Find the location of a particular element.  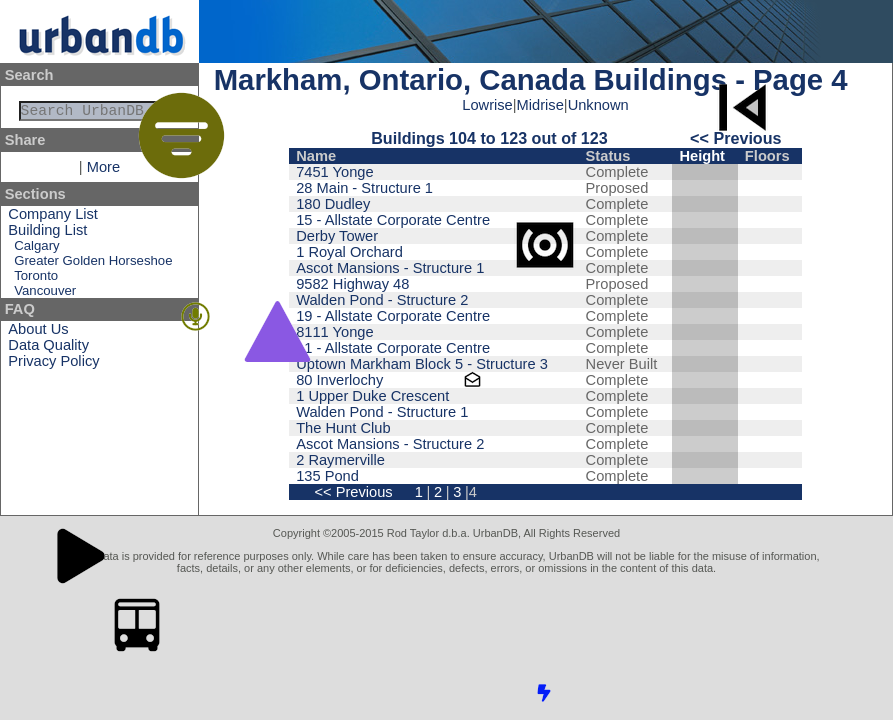

view bus routes or schedules is located at coordinates (137, 625).